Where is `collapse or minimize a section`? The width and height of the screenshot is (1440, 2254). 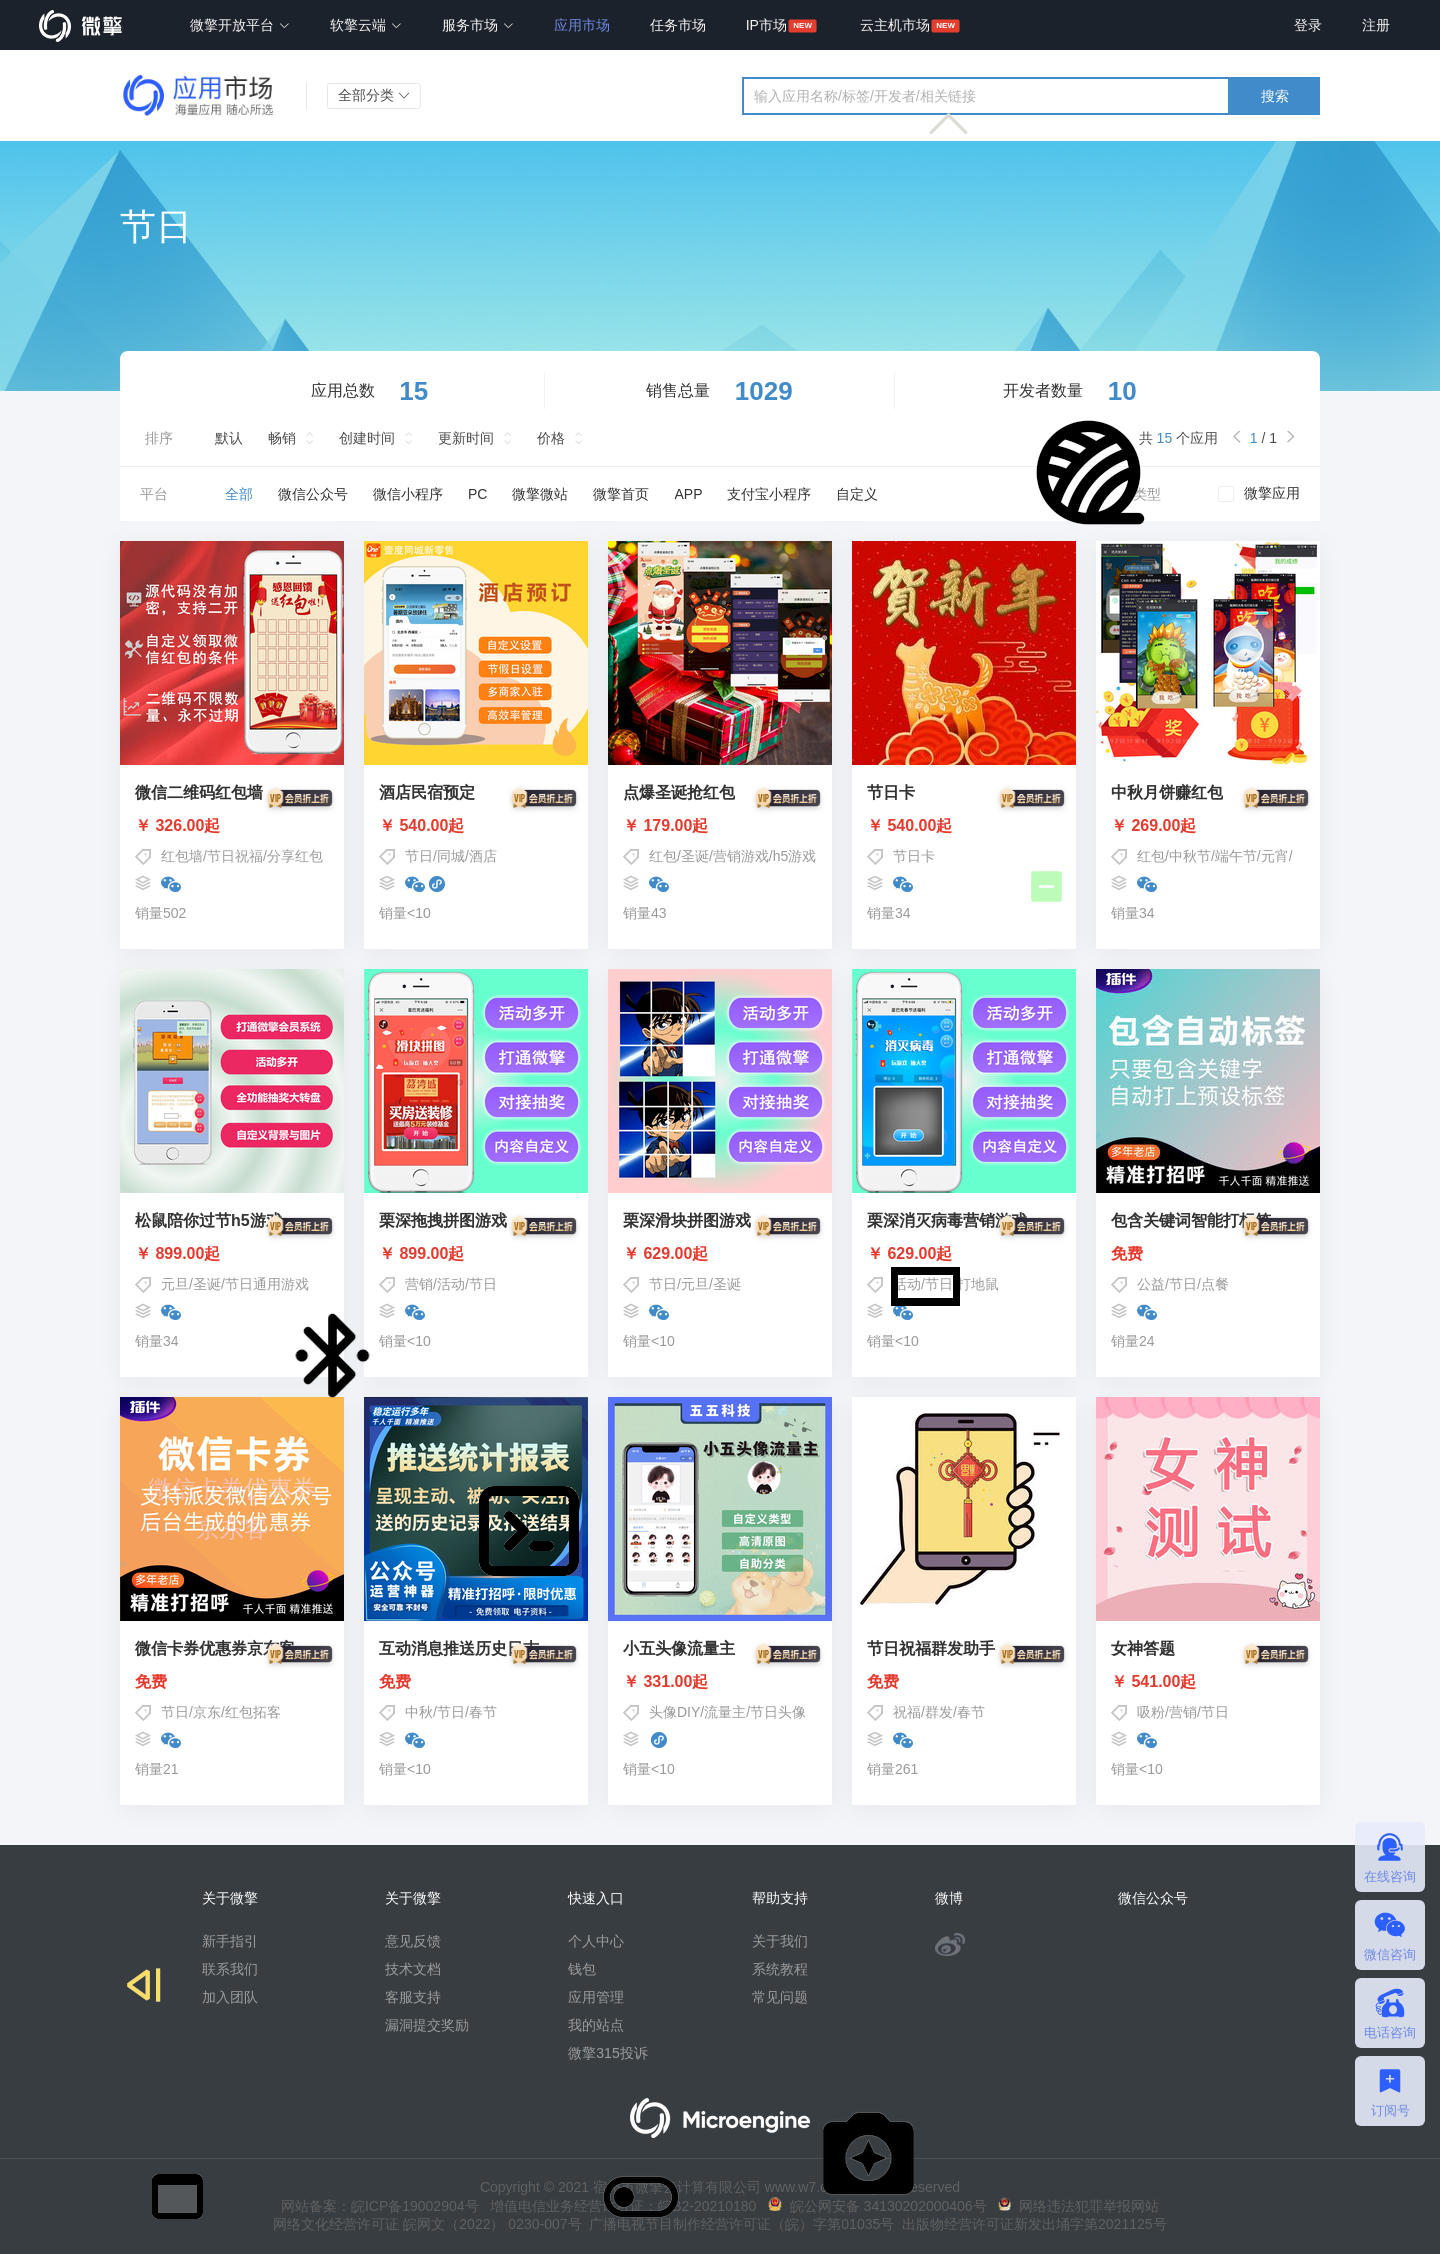
collapse or minimize a section is located at coordinates (1046, 886).